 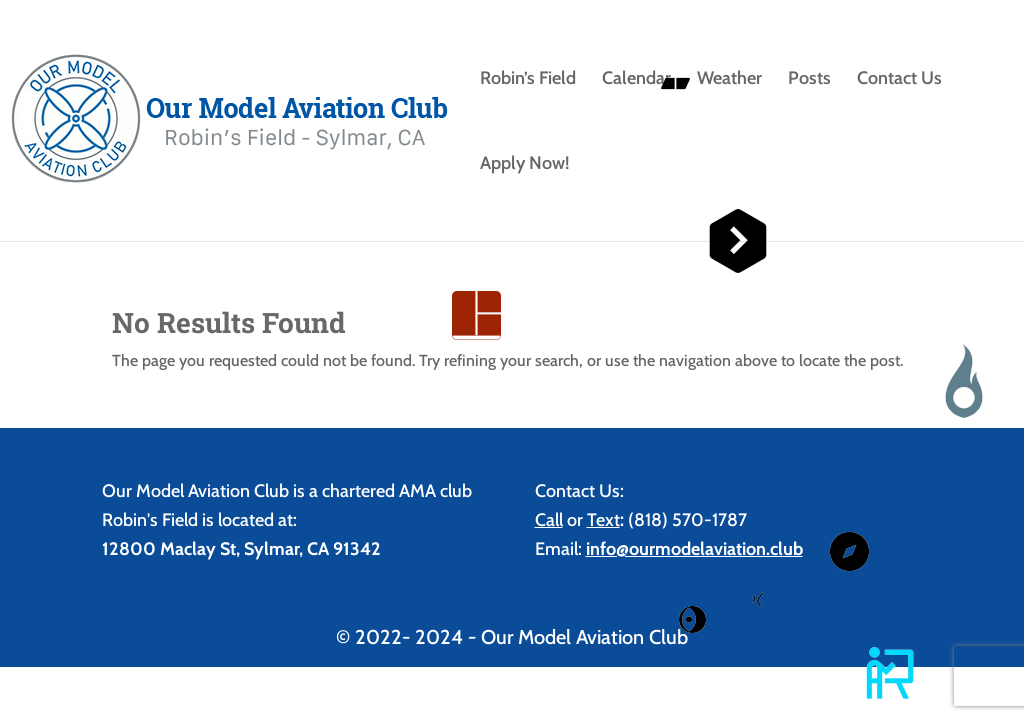 I want to click on link to Xing professional network profile, so click(x=757, y=599).